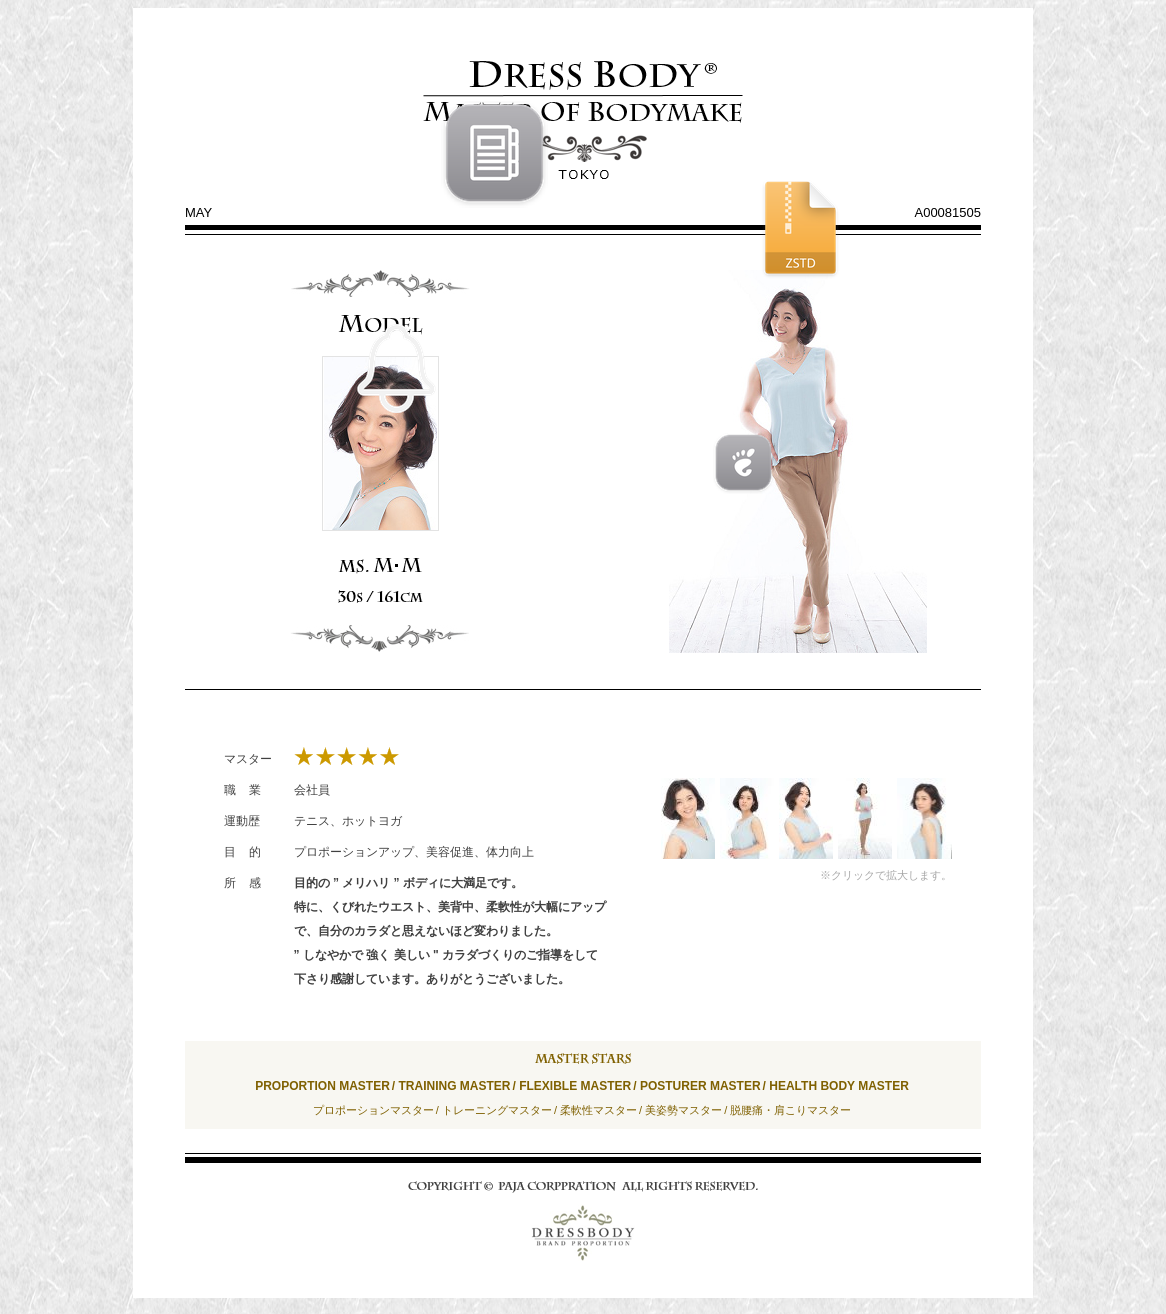  I want to click on view release notes and software updates, so click(494, 154).